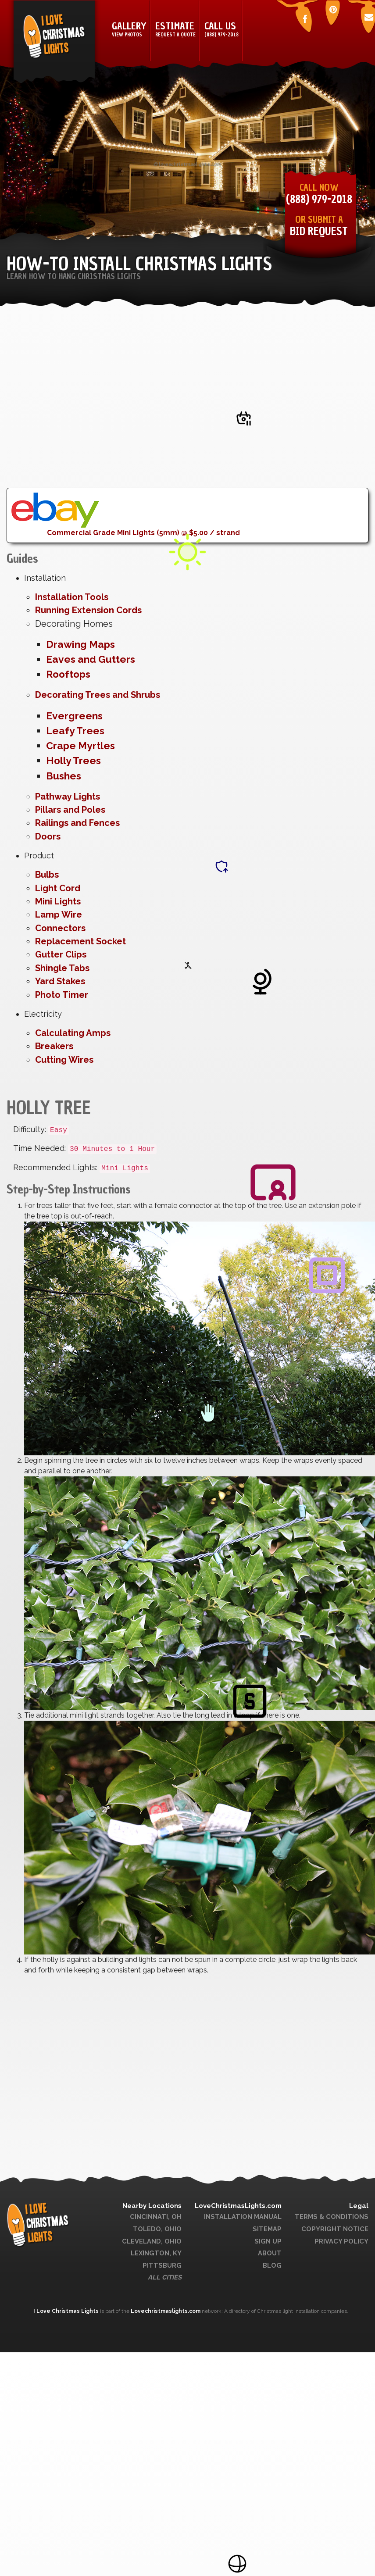  Describe the element at coordinates (188, 965) in the screenshot. I see `disable social sharing features` at that location.